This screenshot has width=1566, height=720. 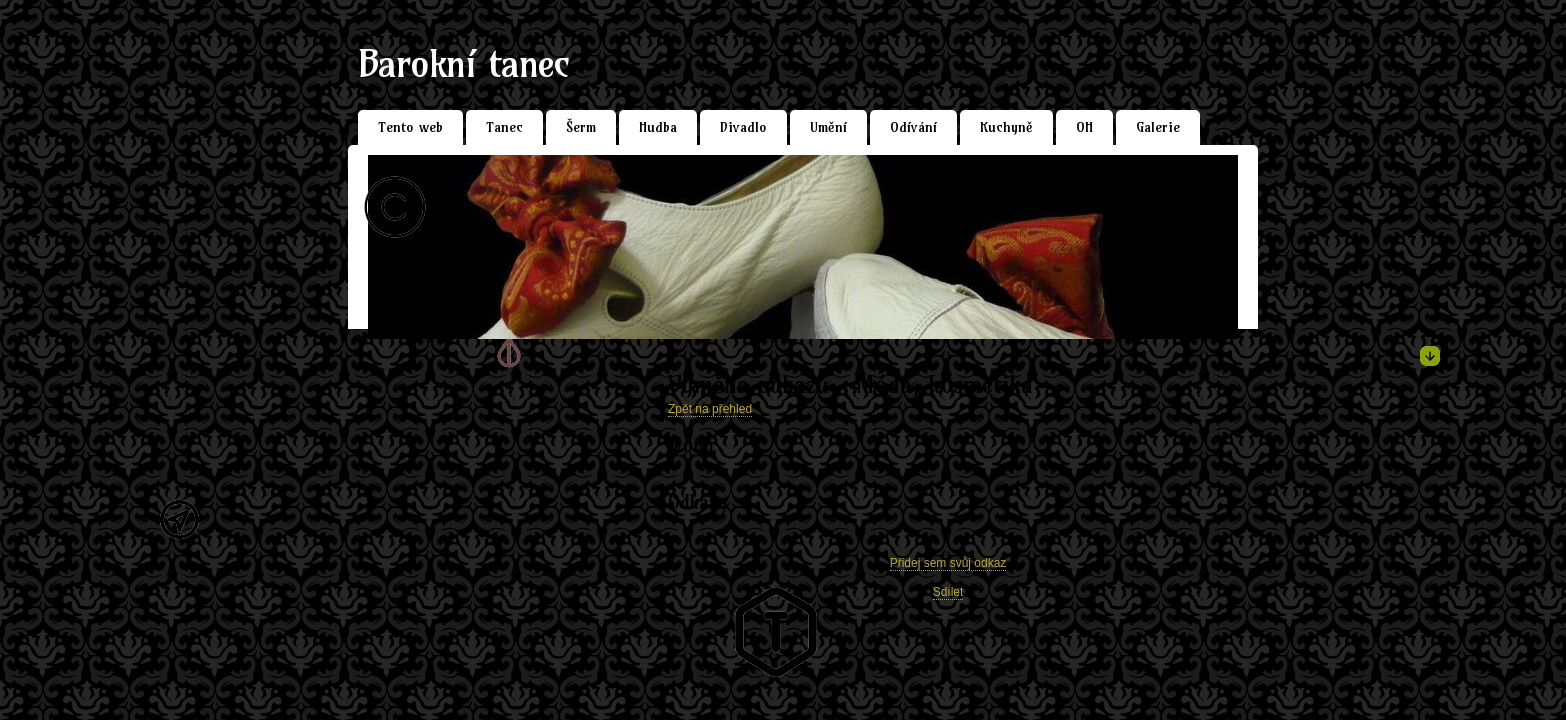 What do you see at coordinates (395, 207) in the screenshot?
I see `indicates copyrighted content` at bounding box center [395, 207].